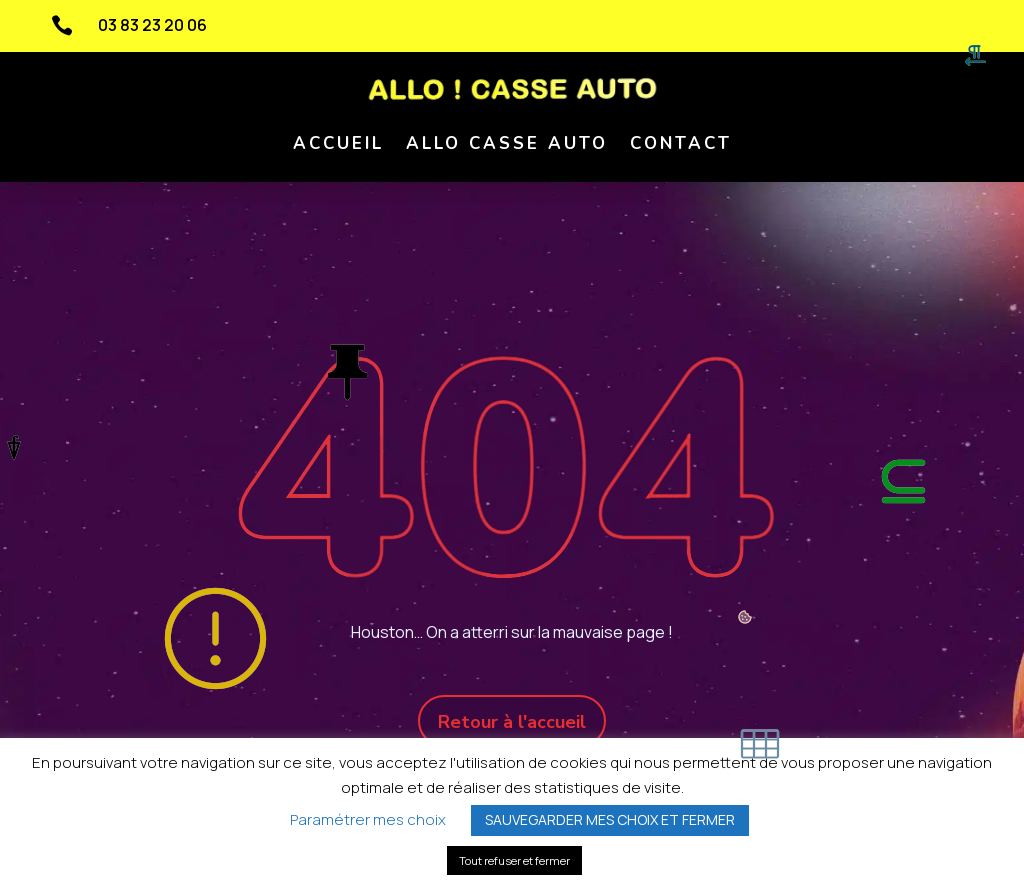 This screenshot has width=1024, height=887. I want to click on manage cookie preferences and privacy settings, so click(745, 617).